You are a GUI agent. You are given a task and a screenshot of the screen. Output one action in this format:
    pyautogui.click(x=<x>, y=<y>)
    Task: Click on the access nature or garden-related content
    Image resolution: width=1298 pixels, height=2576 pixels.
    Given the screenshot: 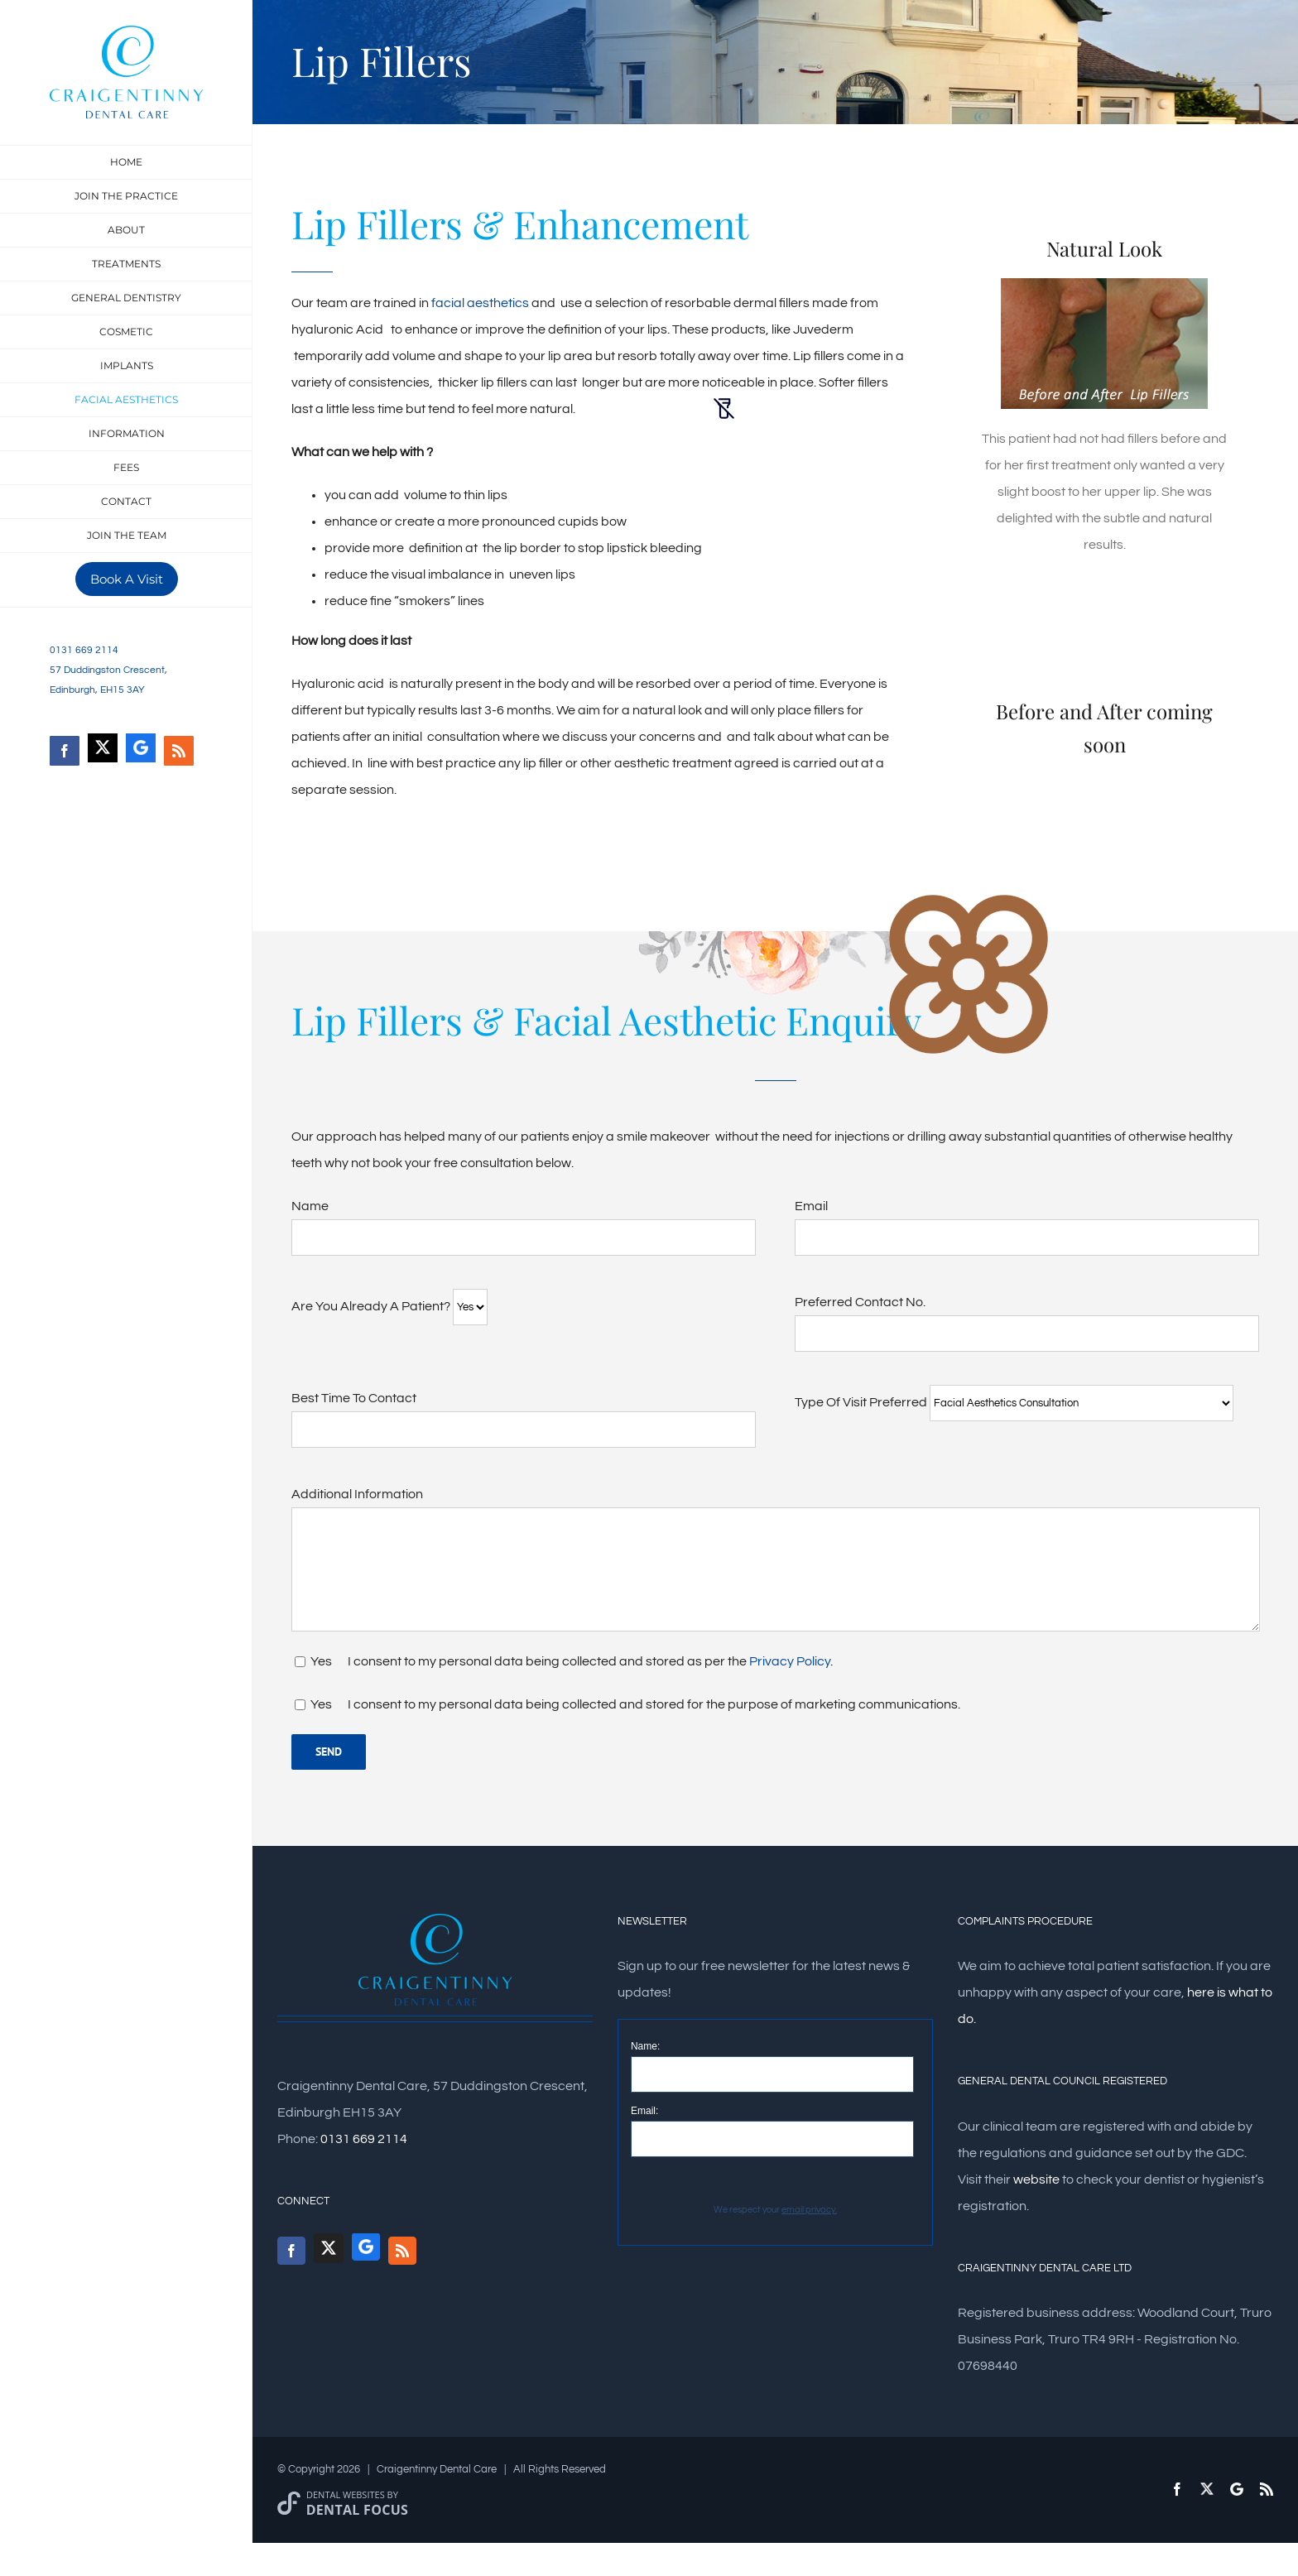 What is the action you would take?
    pyautogui.click(x=969, y=974)
    